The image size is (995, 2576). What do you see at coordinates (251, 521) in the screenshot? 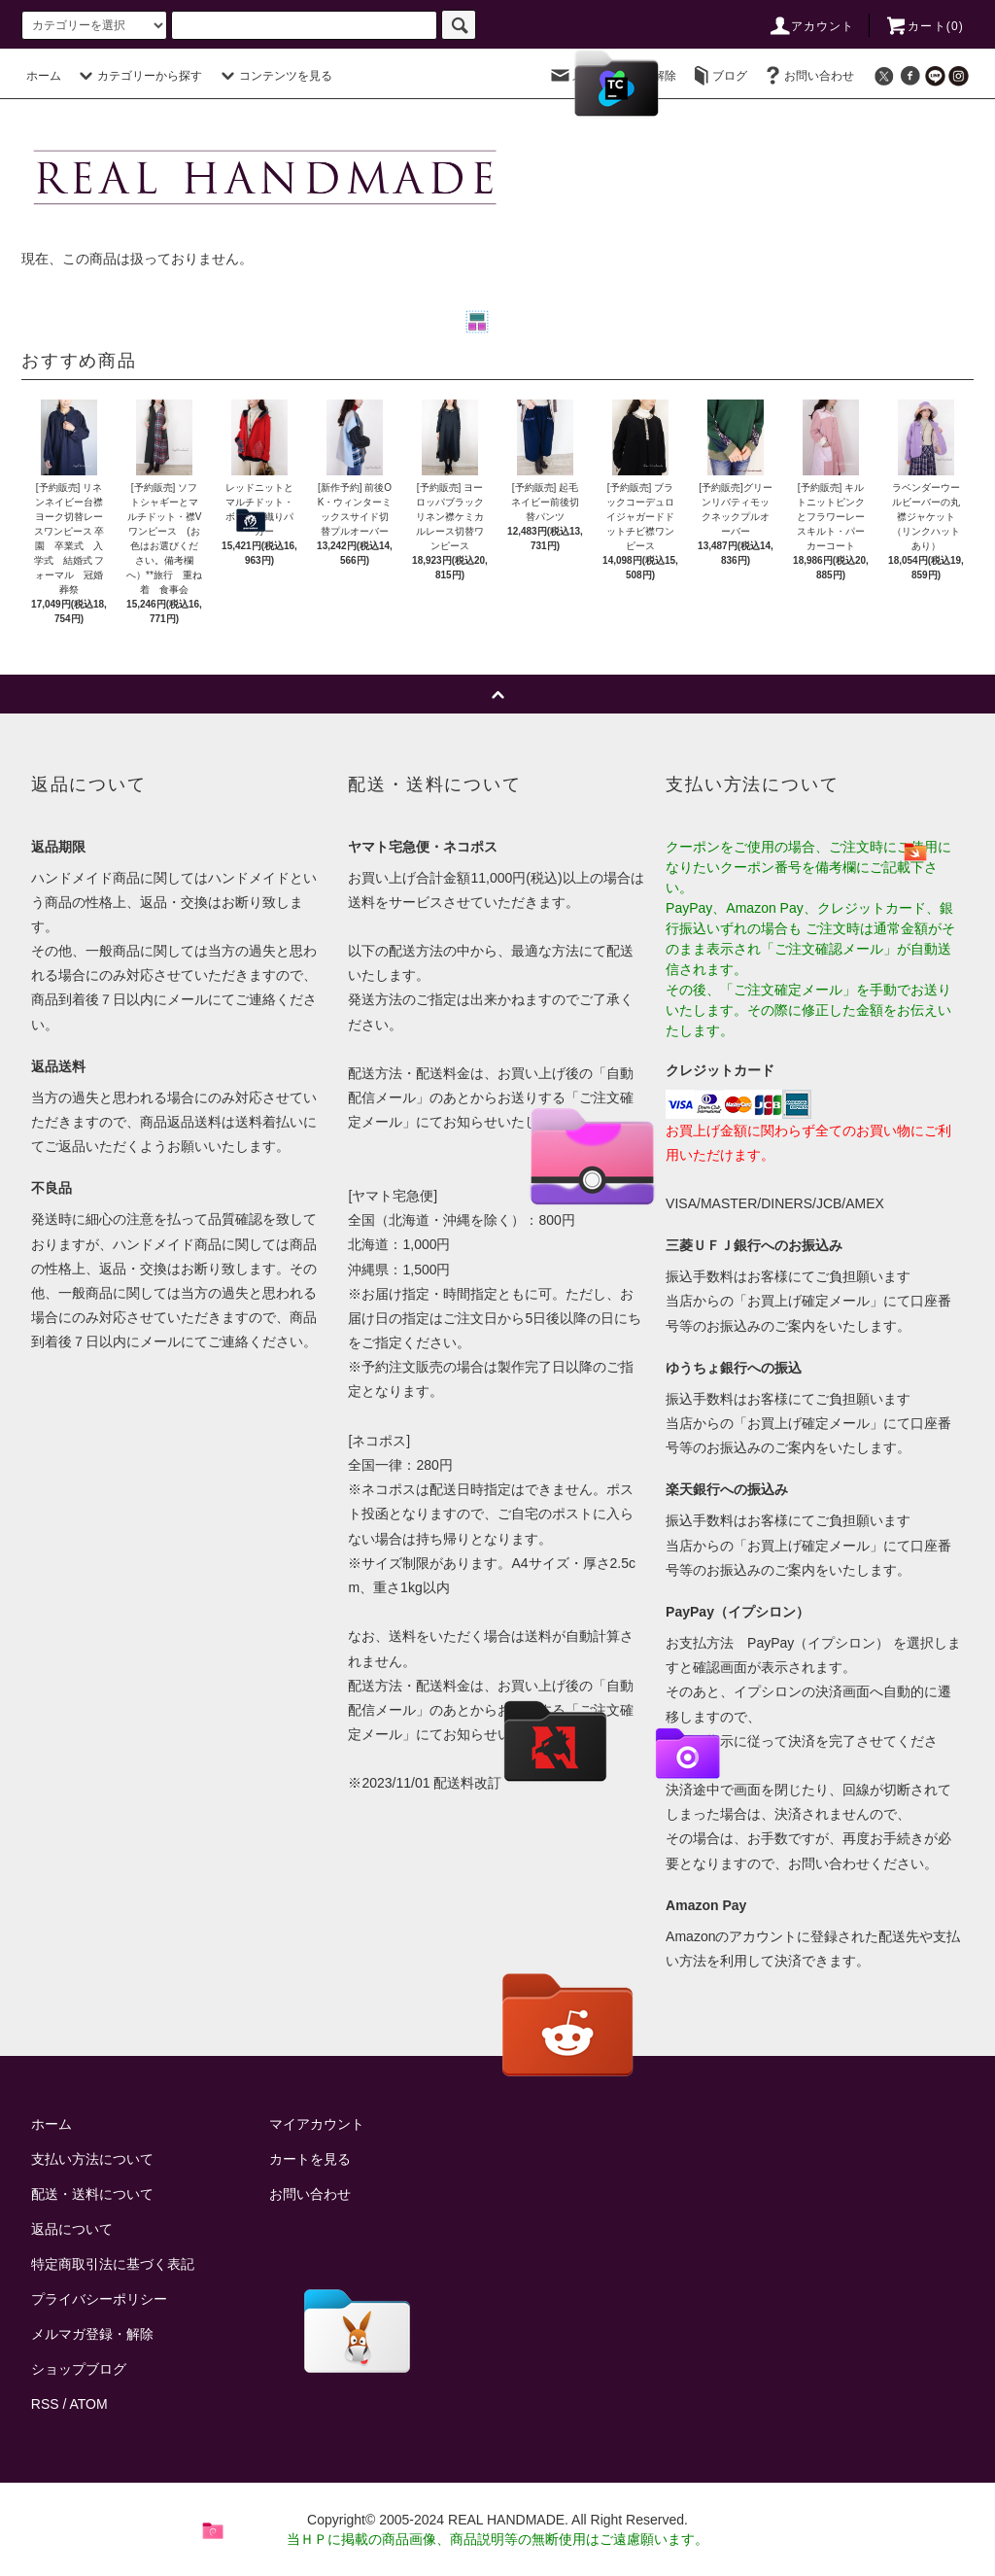
I see `open paradox interactive game files folder` at bounding box center [251, 521].